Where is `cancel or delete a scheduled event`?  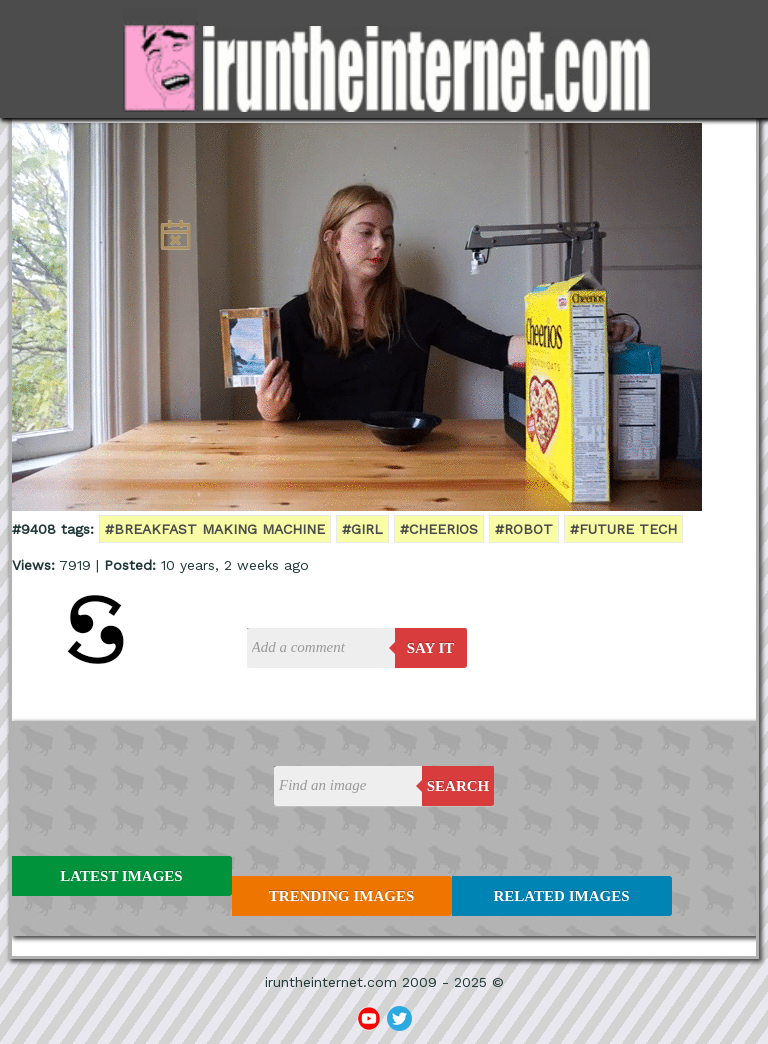 cancel or delete a scheduled event is located at coordinates (175, 236).